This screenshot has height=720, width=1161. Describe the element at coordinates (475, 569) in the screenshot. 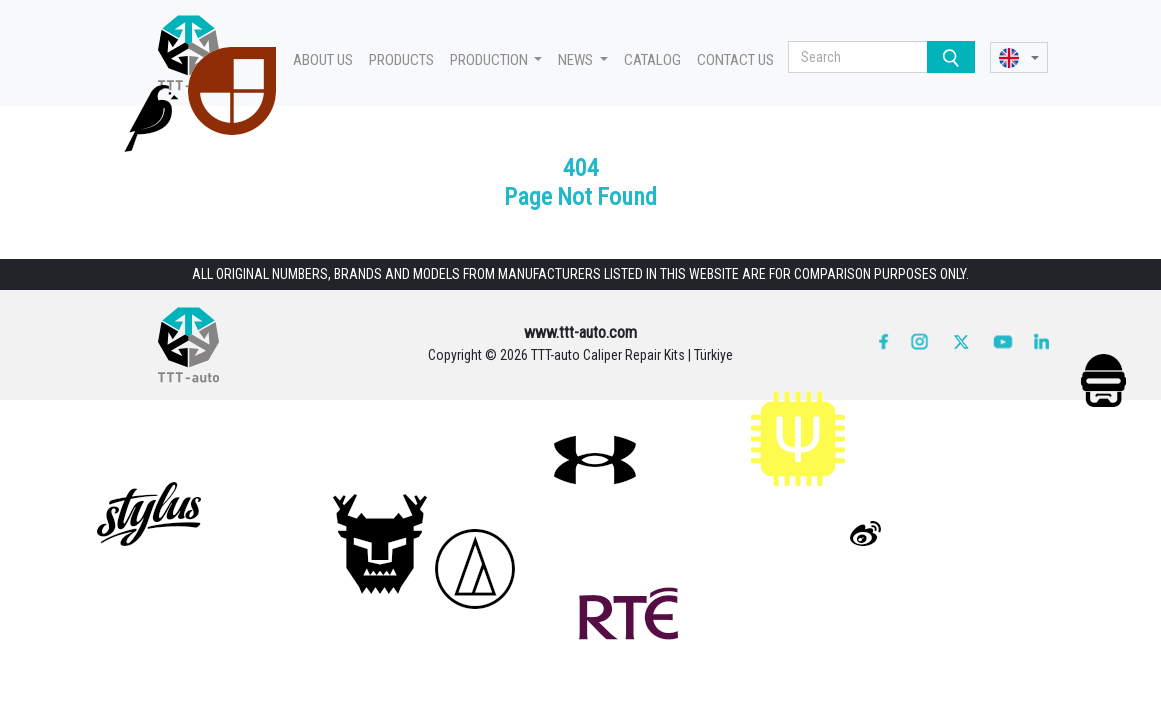

I see `audio-technica brand logo` at that location.